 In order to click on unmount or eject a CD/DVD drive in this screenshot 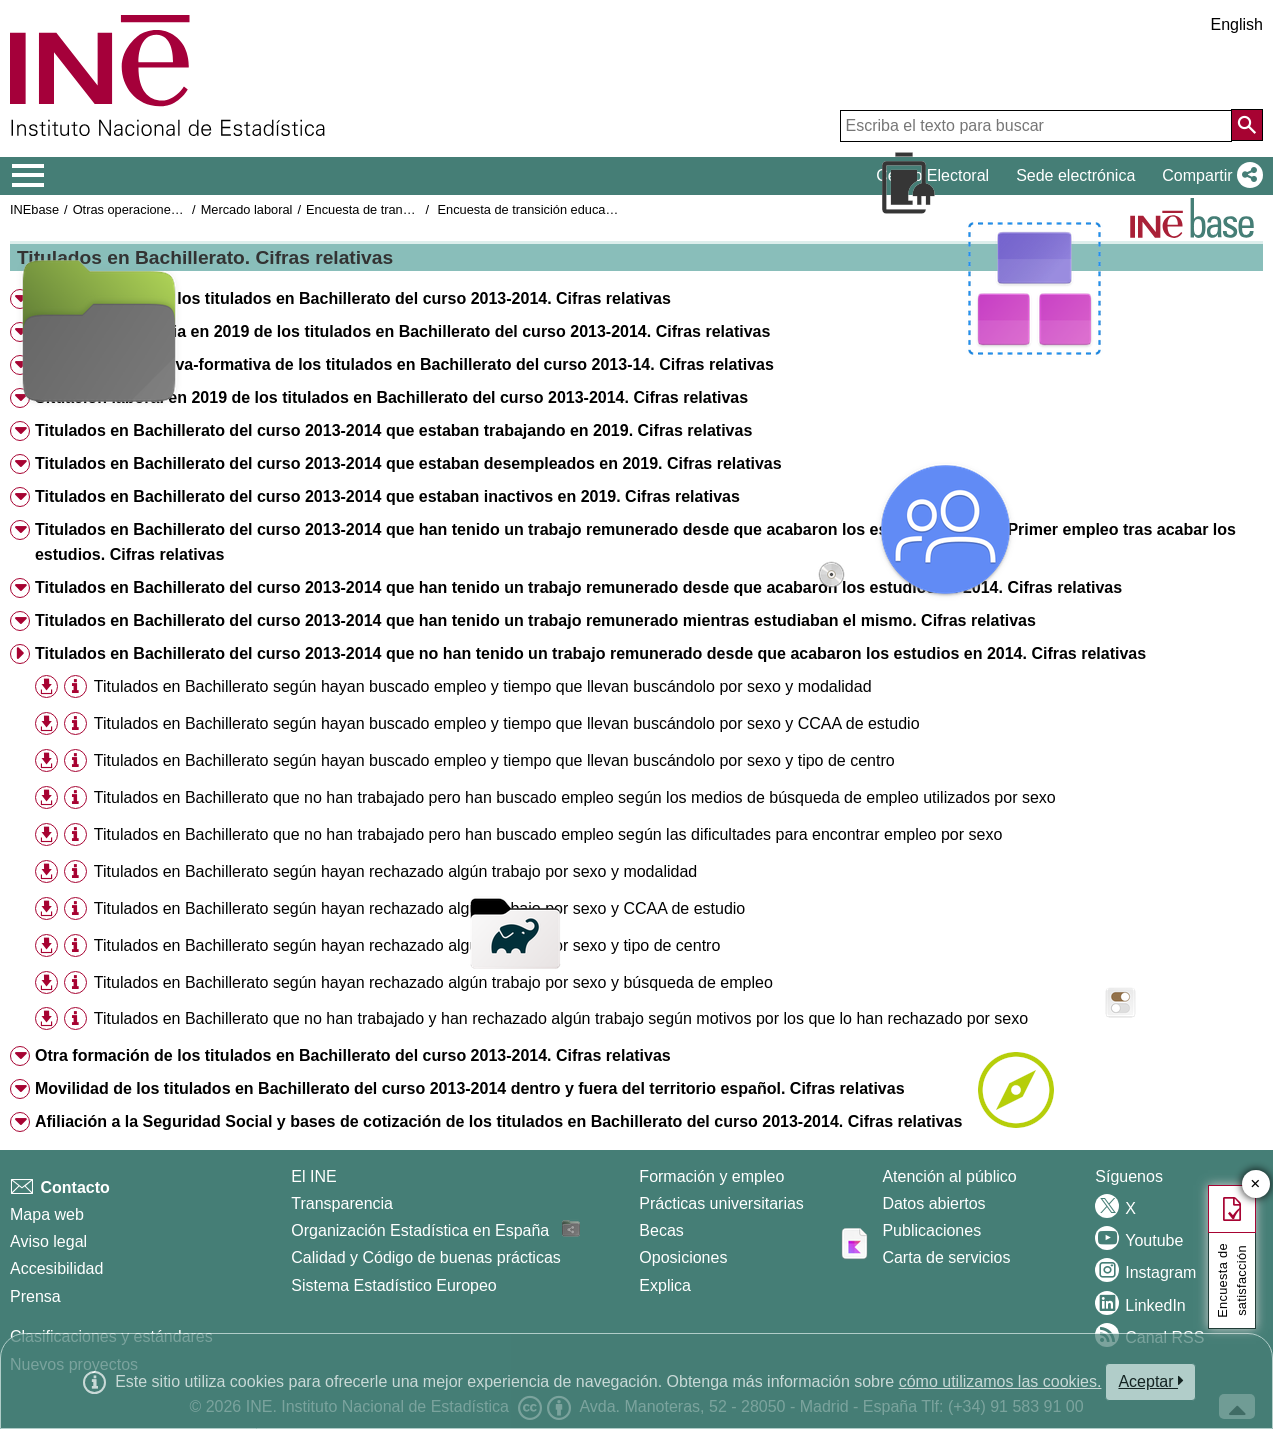, I will do `click(831, 574)`.